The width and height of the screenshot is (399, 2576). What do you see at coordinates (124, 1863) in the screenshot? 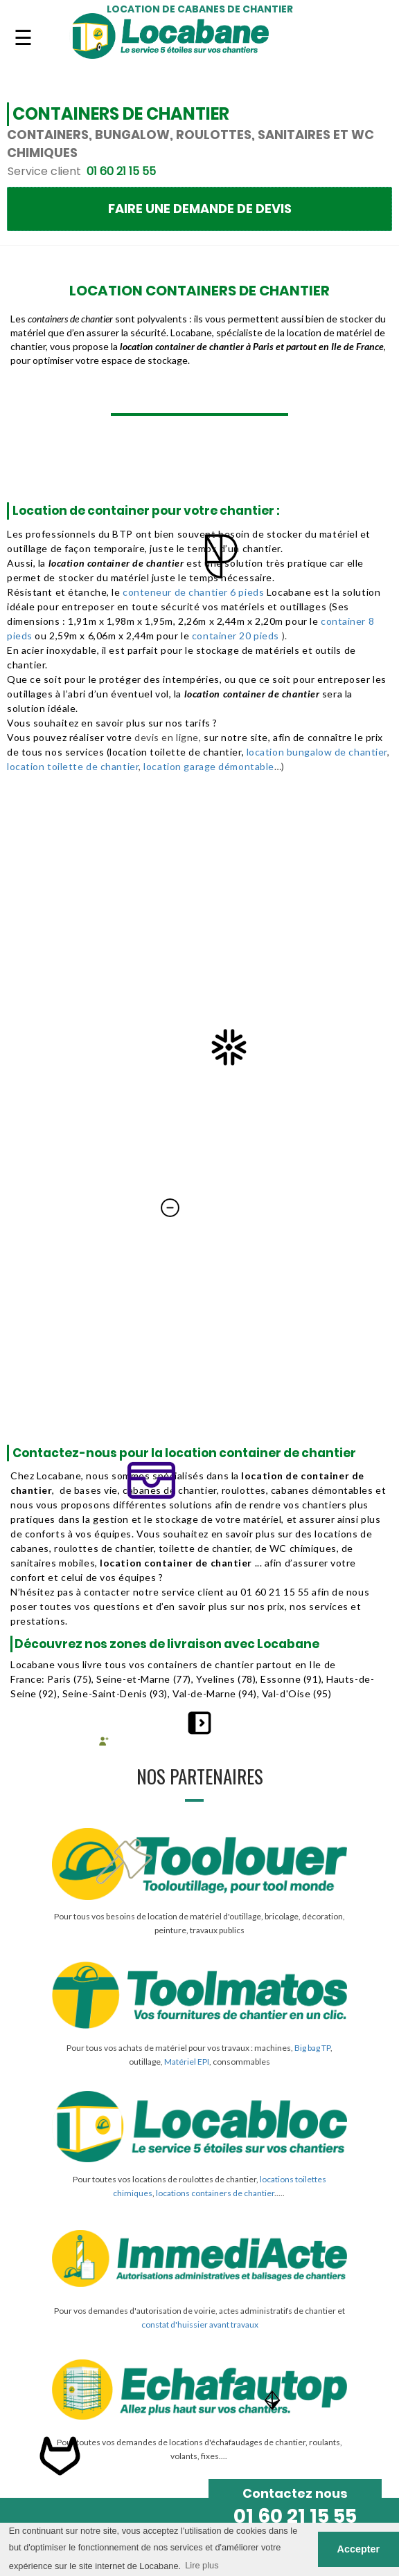
I see `access woodcutting or crafting tools` at bounding box center [124, 1863].